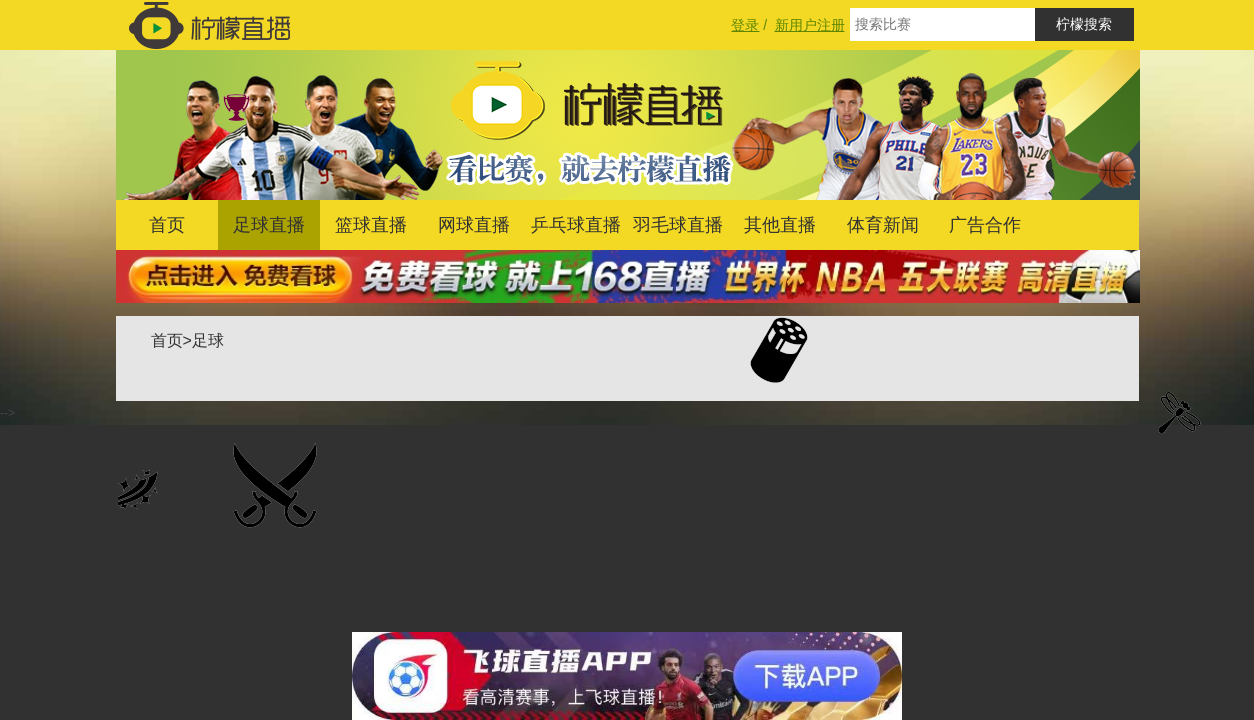  I want to click on equip or select a magical sword weapon, so click(137, 489).